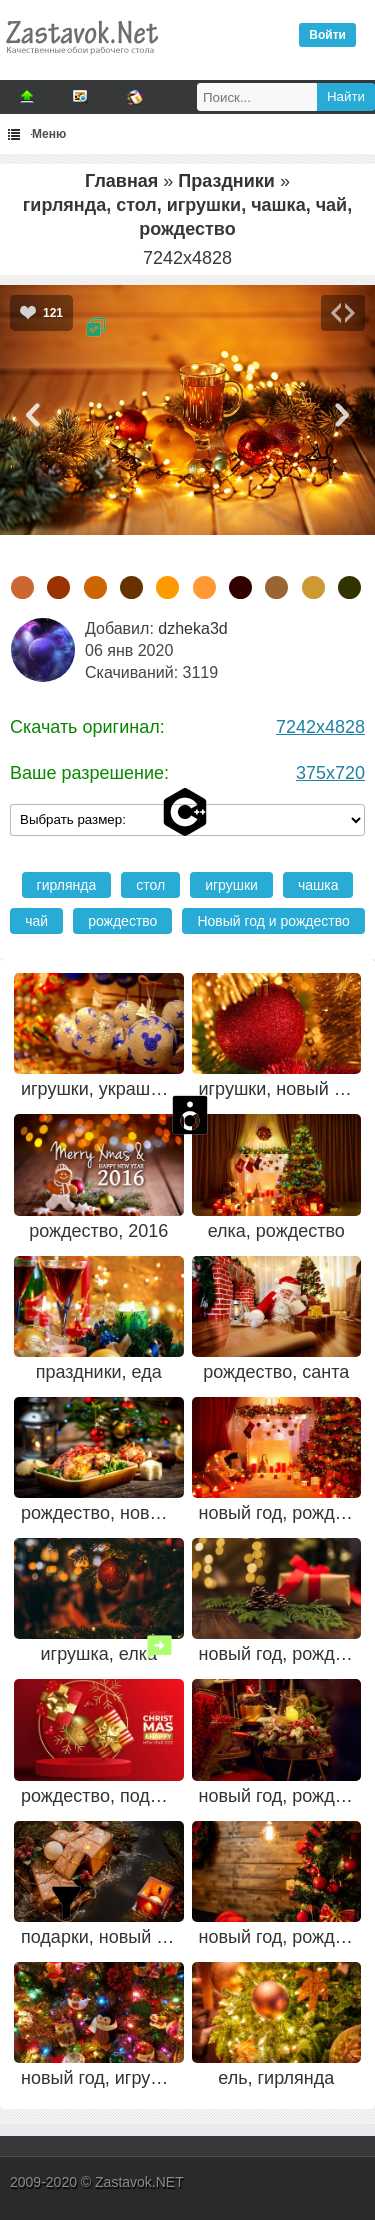  I want to click on forward a chat message, so click(159, 1646).